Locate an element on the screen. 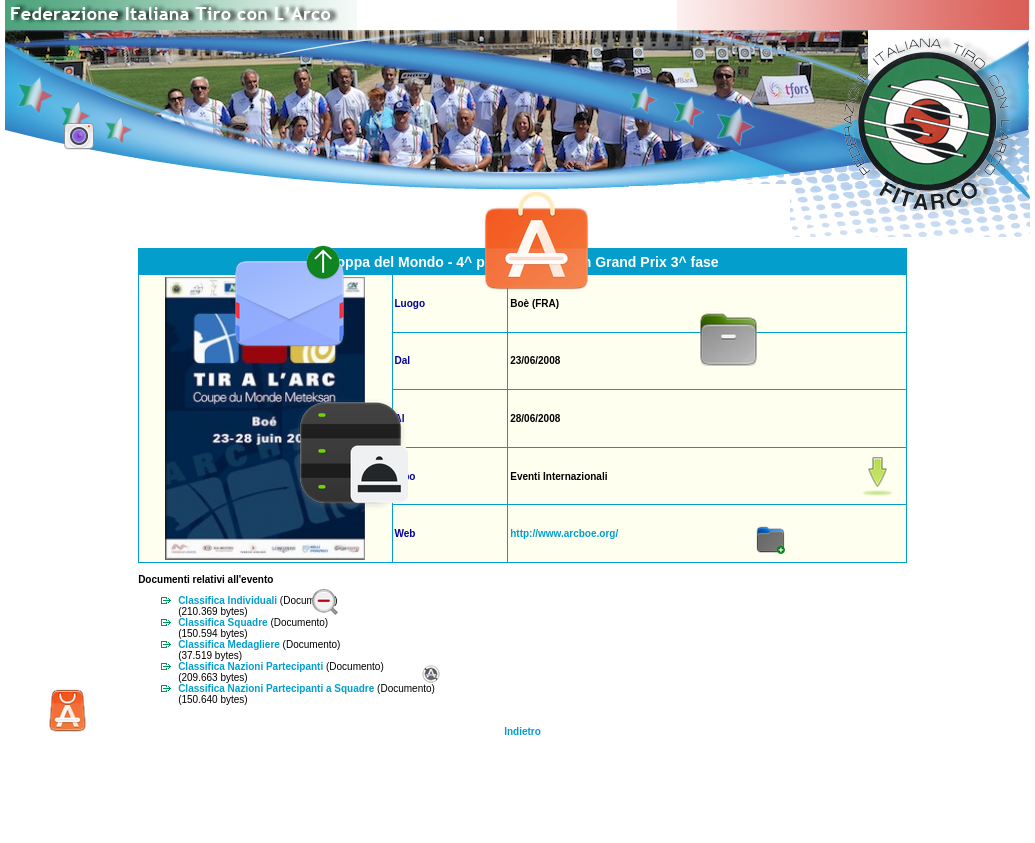  create a new folder is located at coordinates (770, 539).